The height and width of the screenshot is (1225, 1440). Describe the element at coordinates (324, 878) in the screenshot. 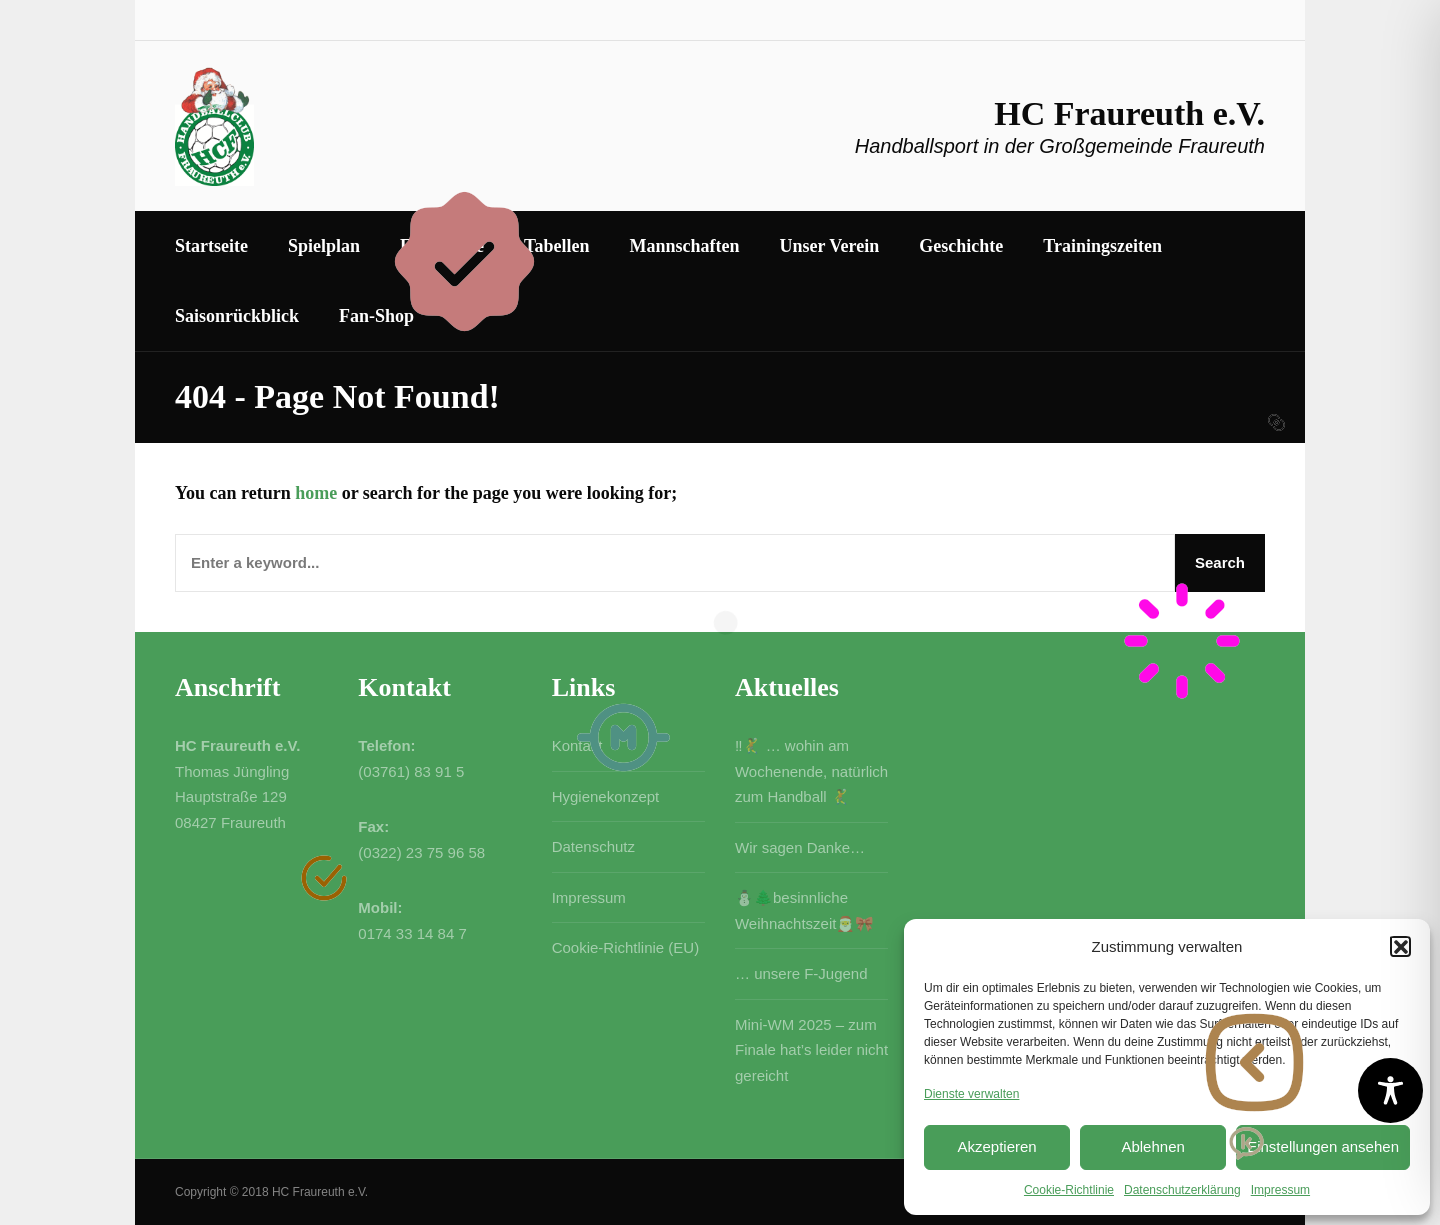

I see `task completed successfully` at that location.